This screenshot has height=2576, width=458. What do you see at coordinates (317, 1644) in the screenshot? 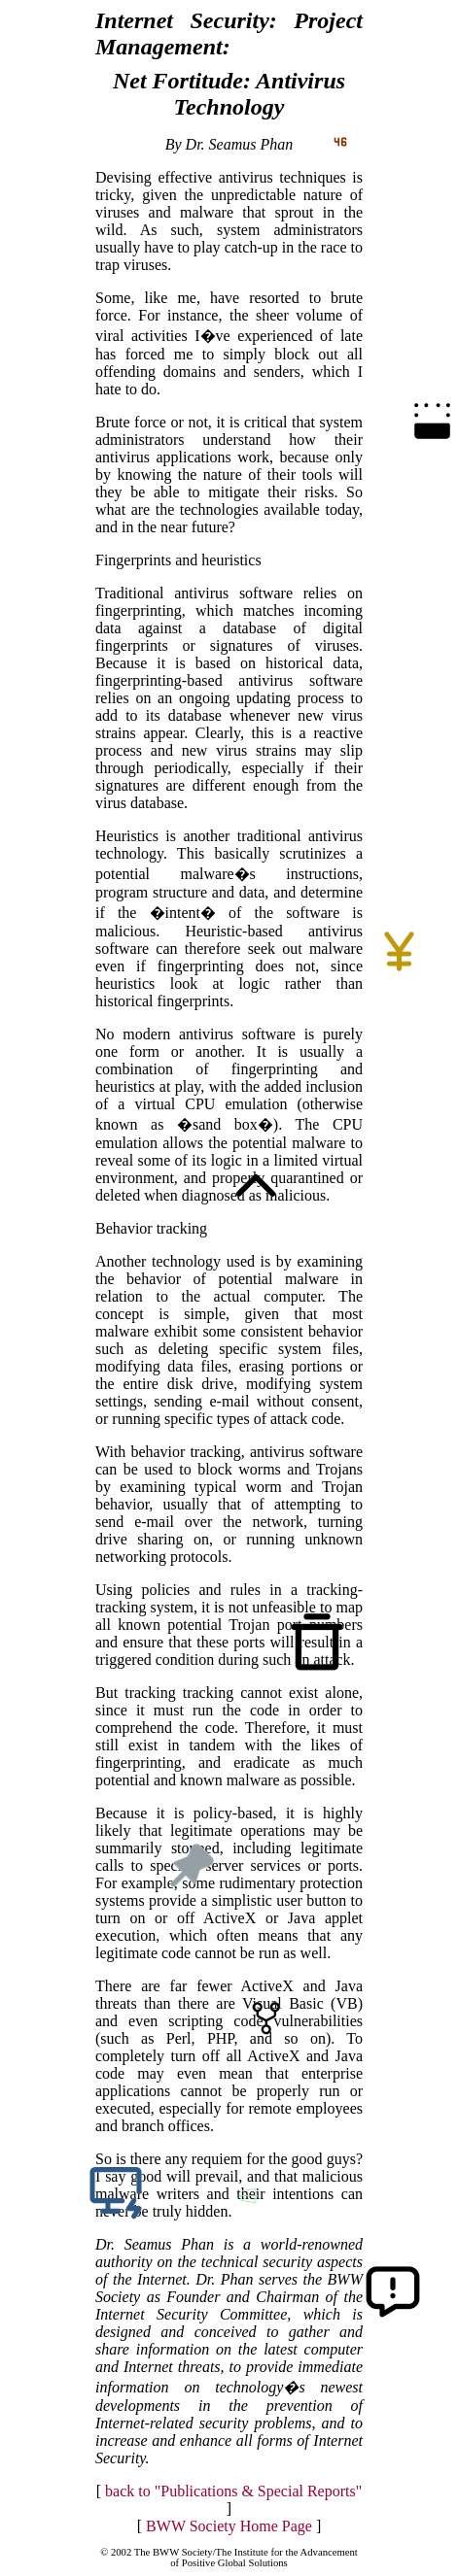
I see `delete item` at bounding box center [317, 1644].